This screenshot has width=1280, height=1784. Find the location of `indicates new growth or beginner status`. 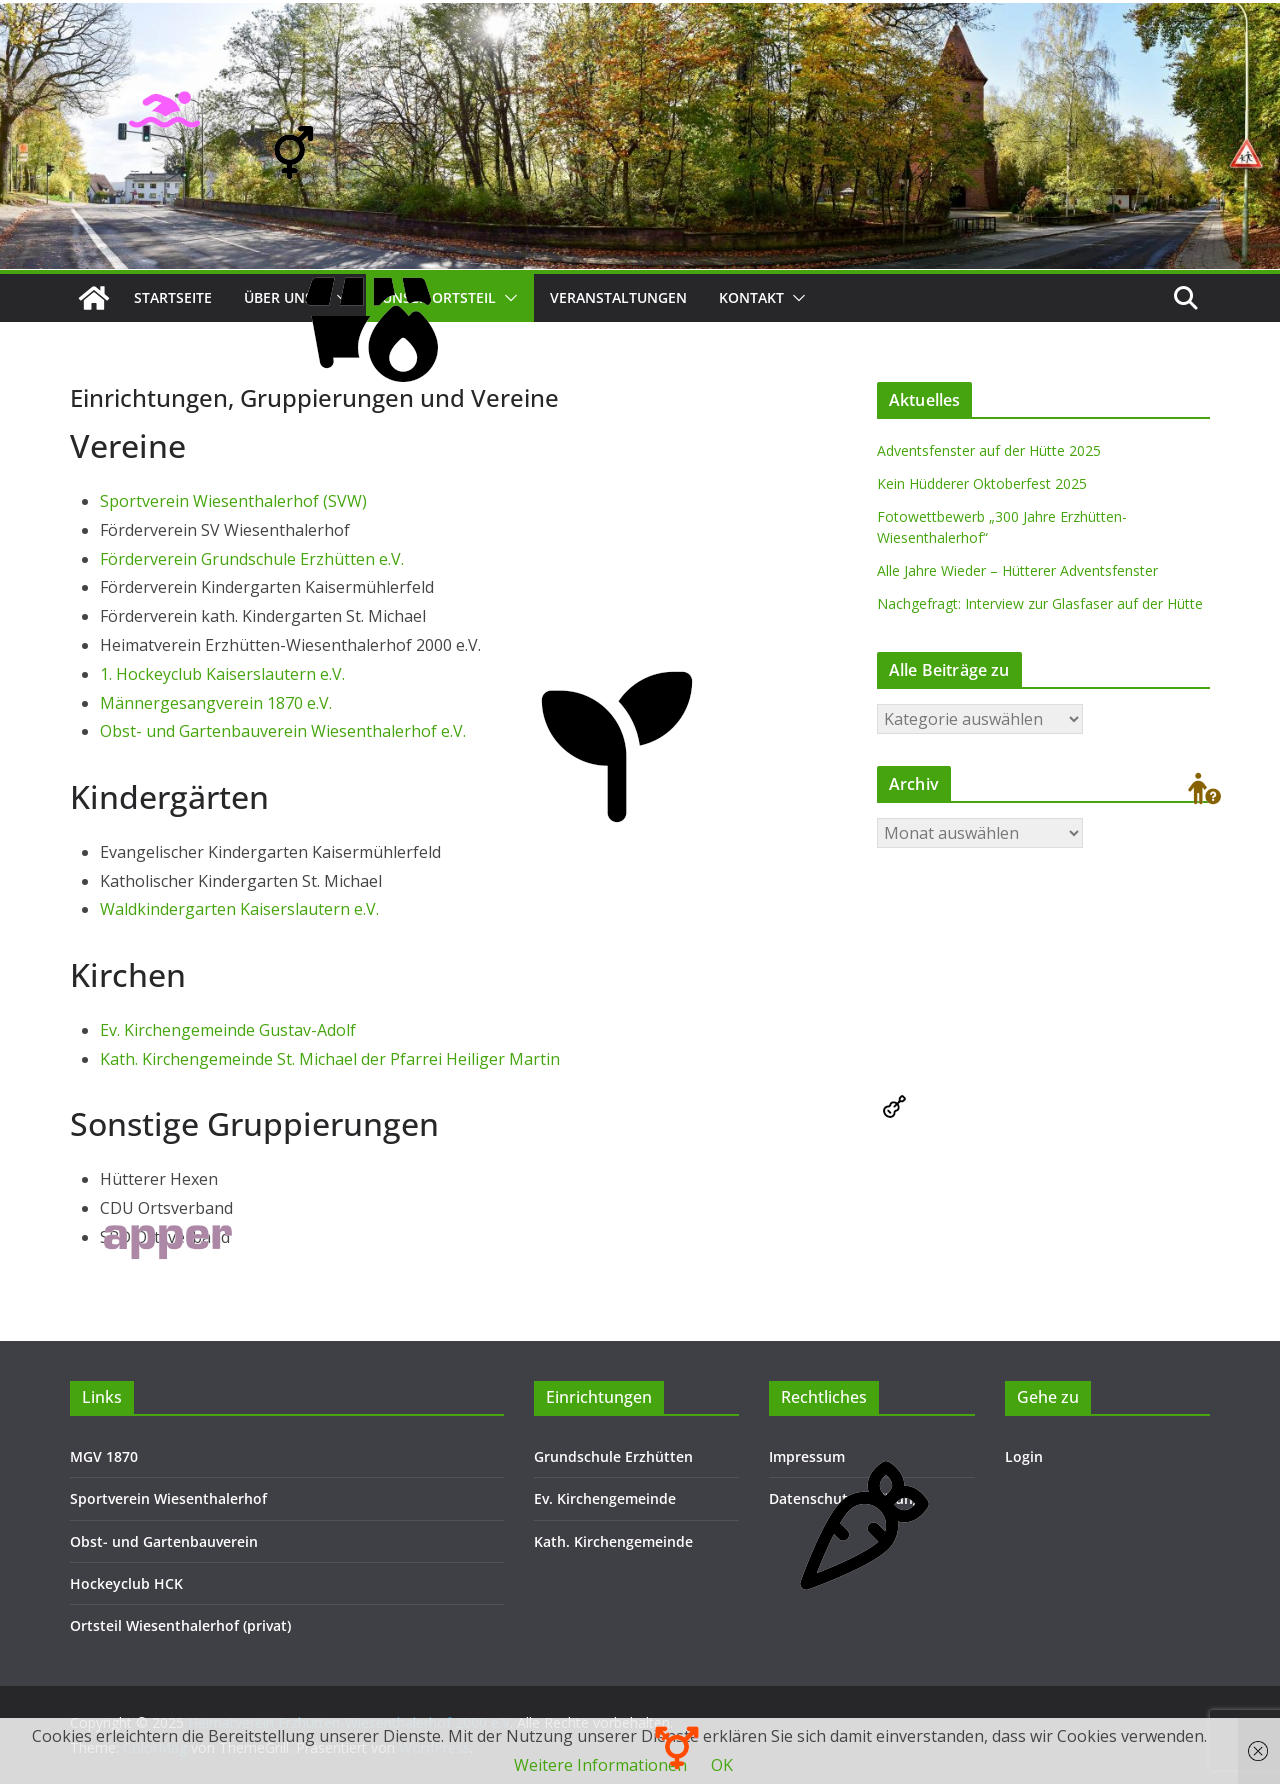

indicates new growth or beginner status is located at coordinates (617, 747).